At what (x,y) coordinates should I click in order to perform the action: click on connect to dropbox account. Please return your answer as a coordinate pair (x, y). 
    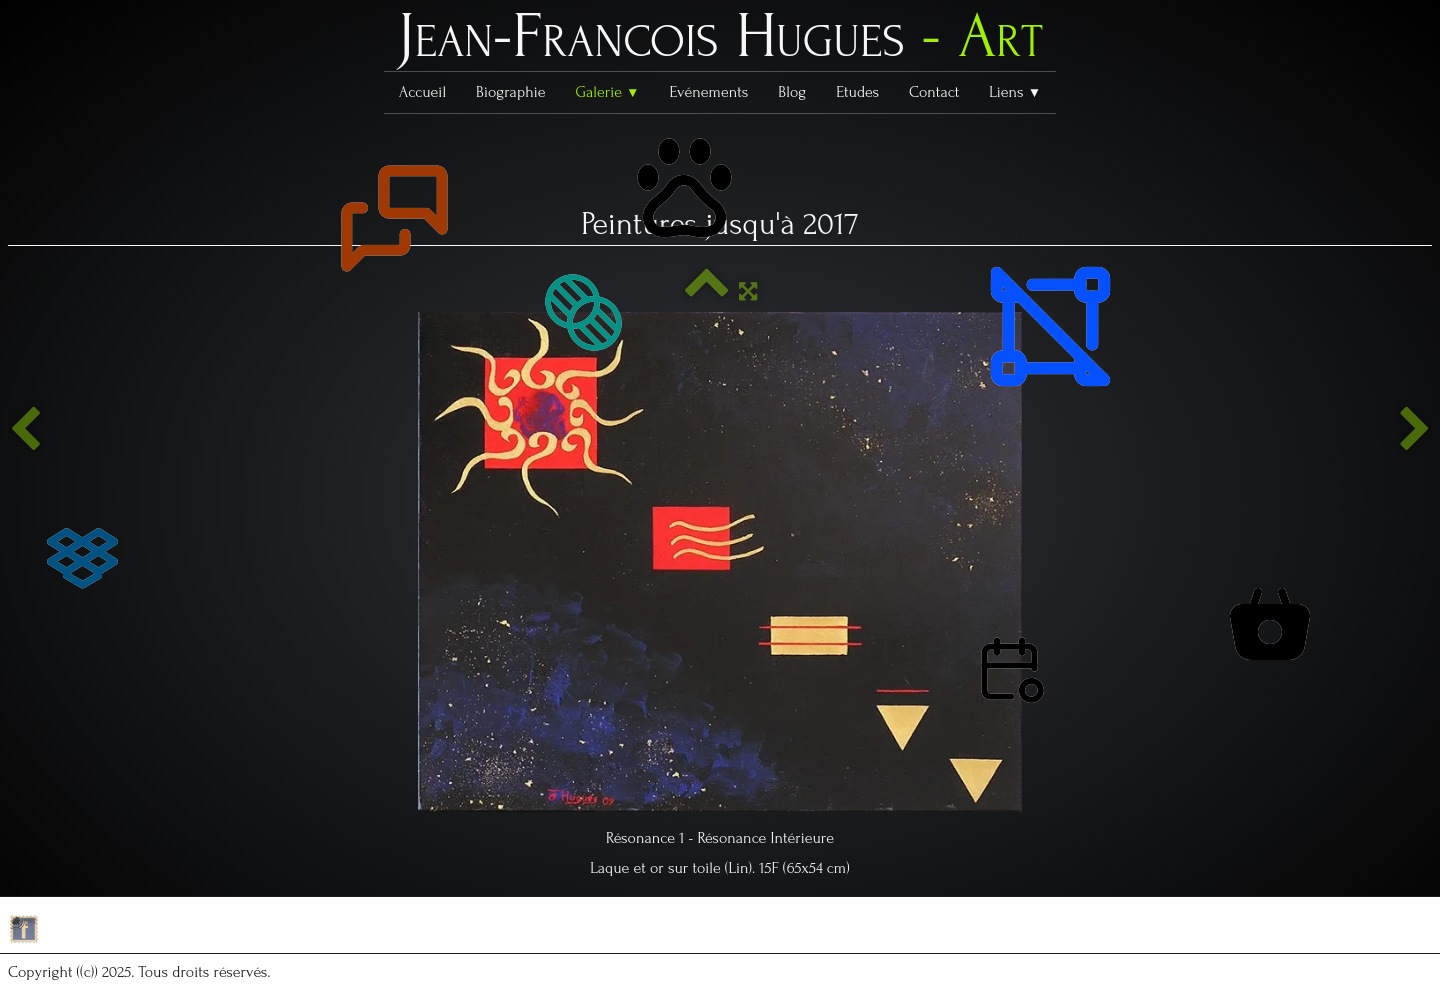
    Looking at the image, I should click on (82, 556).